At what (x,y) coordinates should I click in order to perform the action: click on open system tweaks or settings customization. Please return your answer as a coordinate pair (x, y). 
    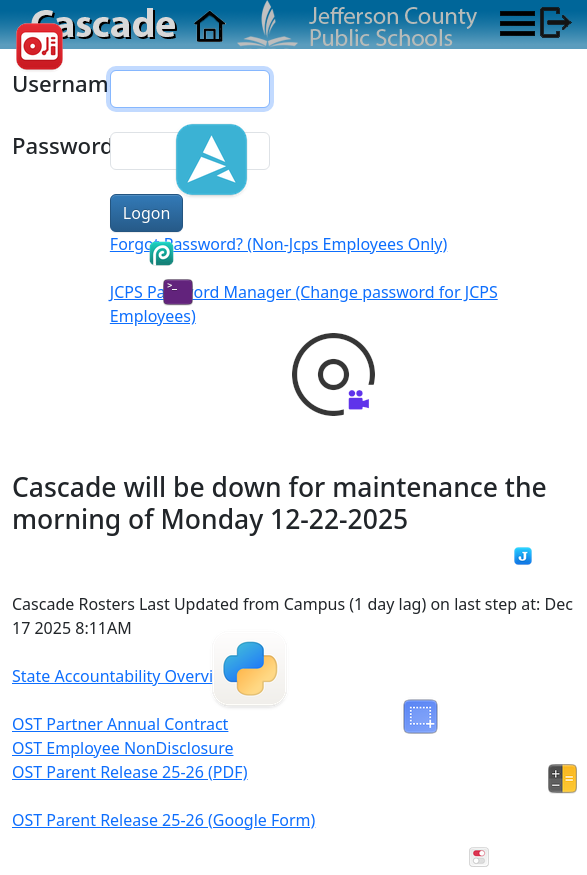
    Looking at the image, I should click on (479, 857).